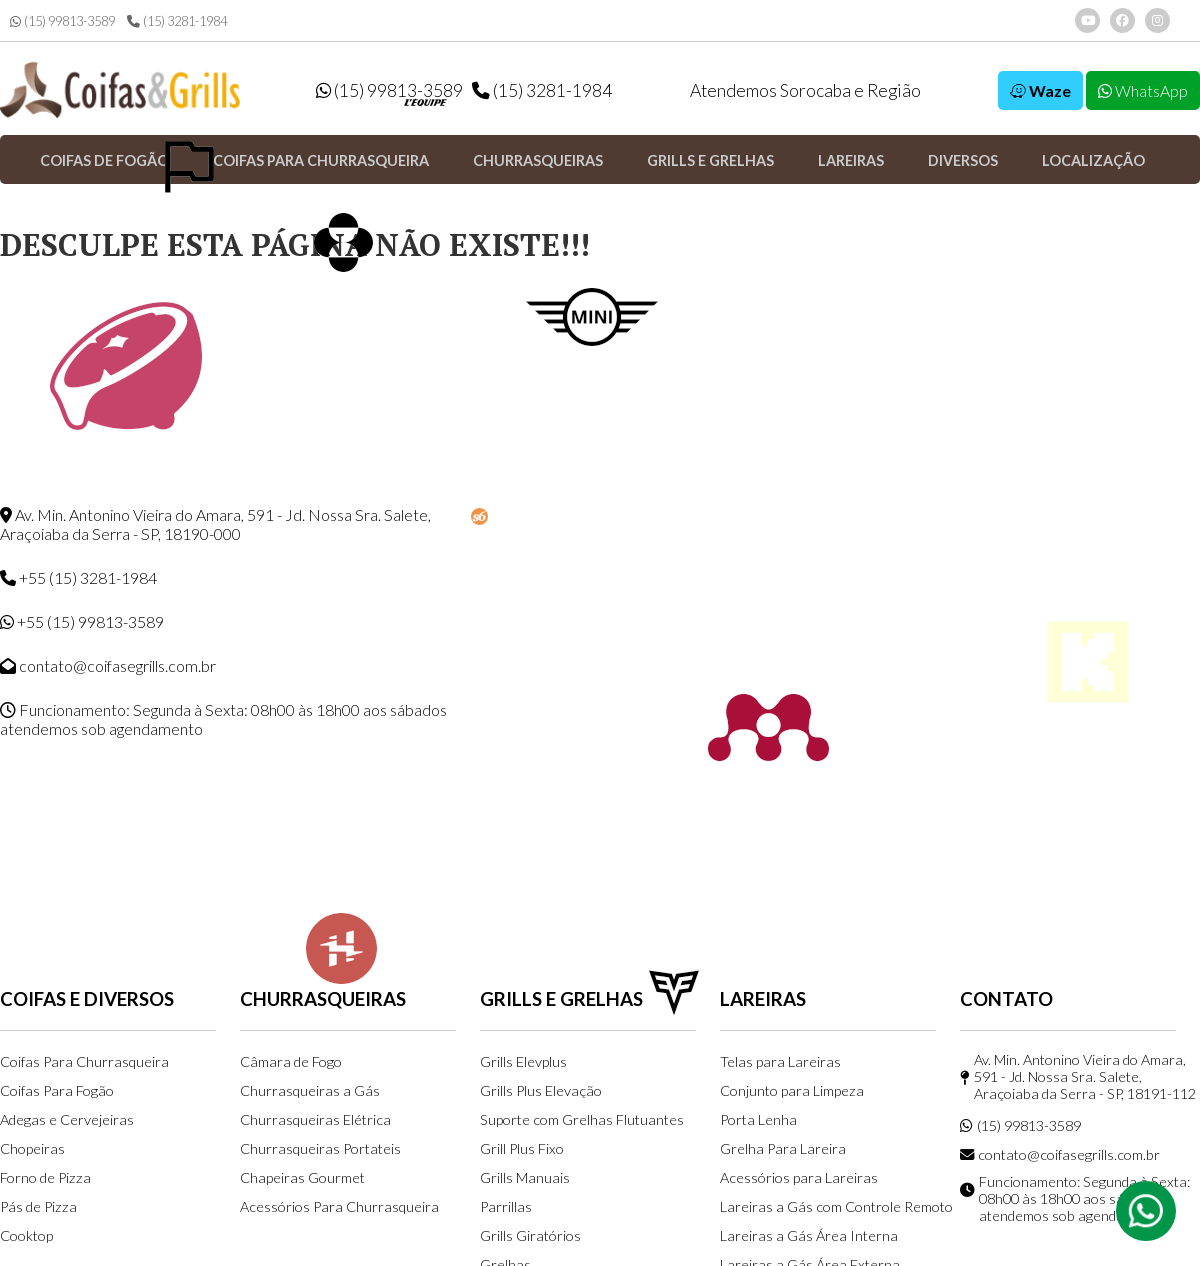  I want to click on open the Kick streaming platform, so click(1088, 662).